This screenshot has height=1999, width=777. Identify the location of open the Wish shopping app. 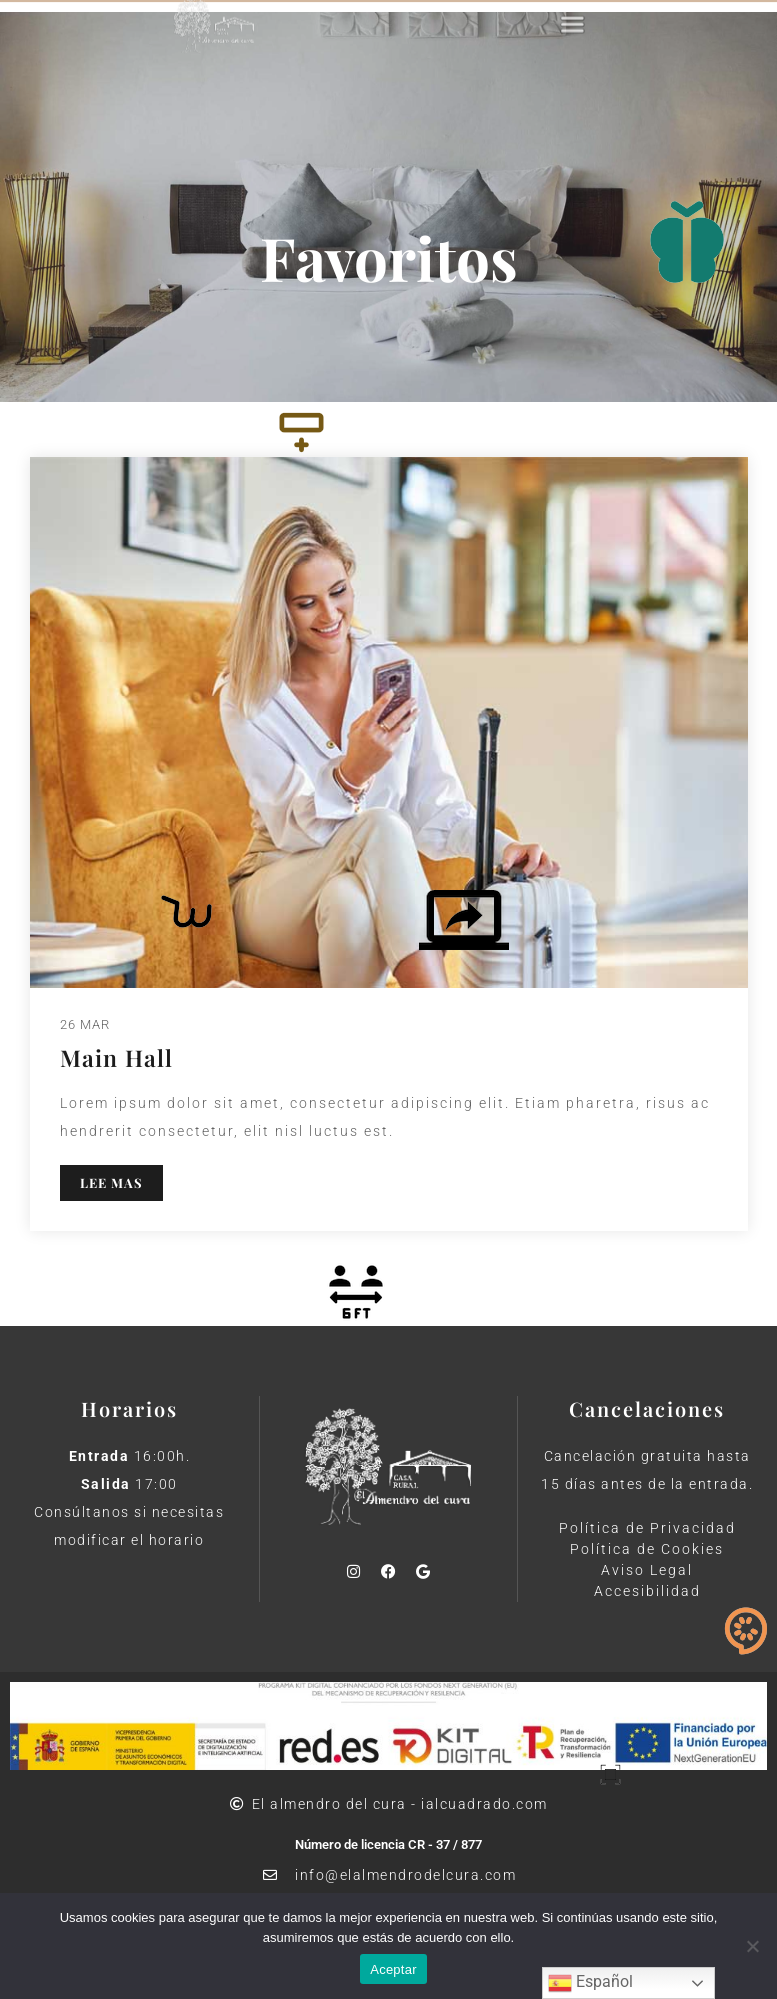
(186, 911).